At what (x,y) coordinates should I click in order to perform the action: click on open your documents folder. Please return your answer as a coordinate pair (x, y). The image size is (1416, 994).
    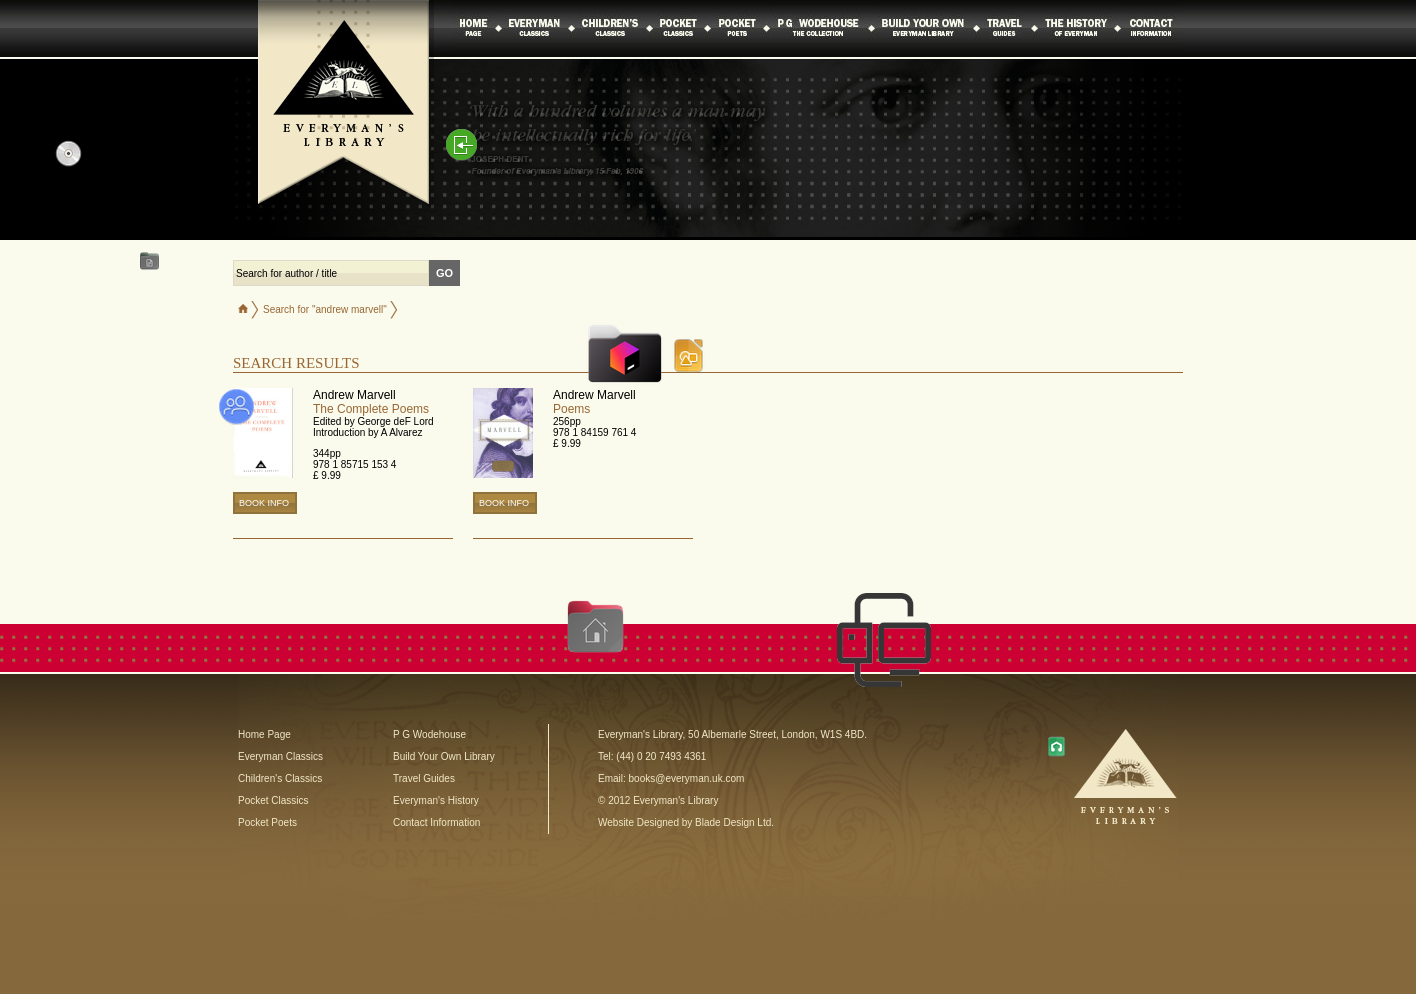
    Looking at the image, I should click on (149, 260).